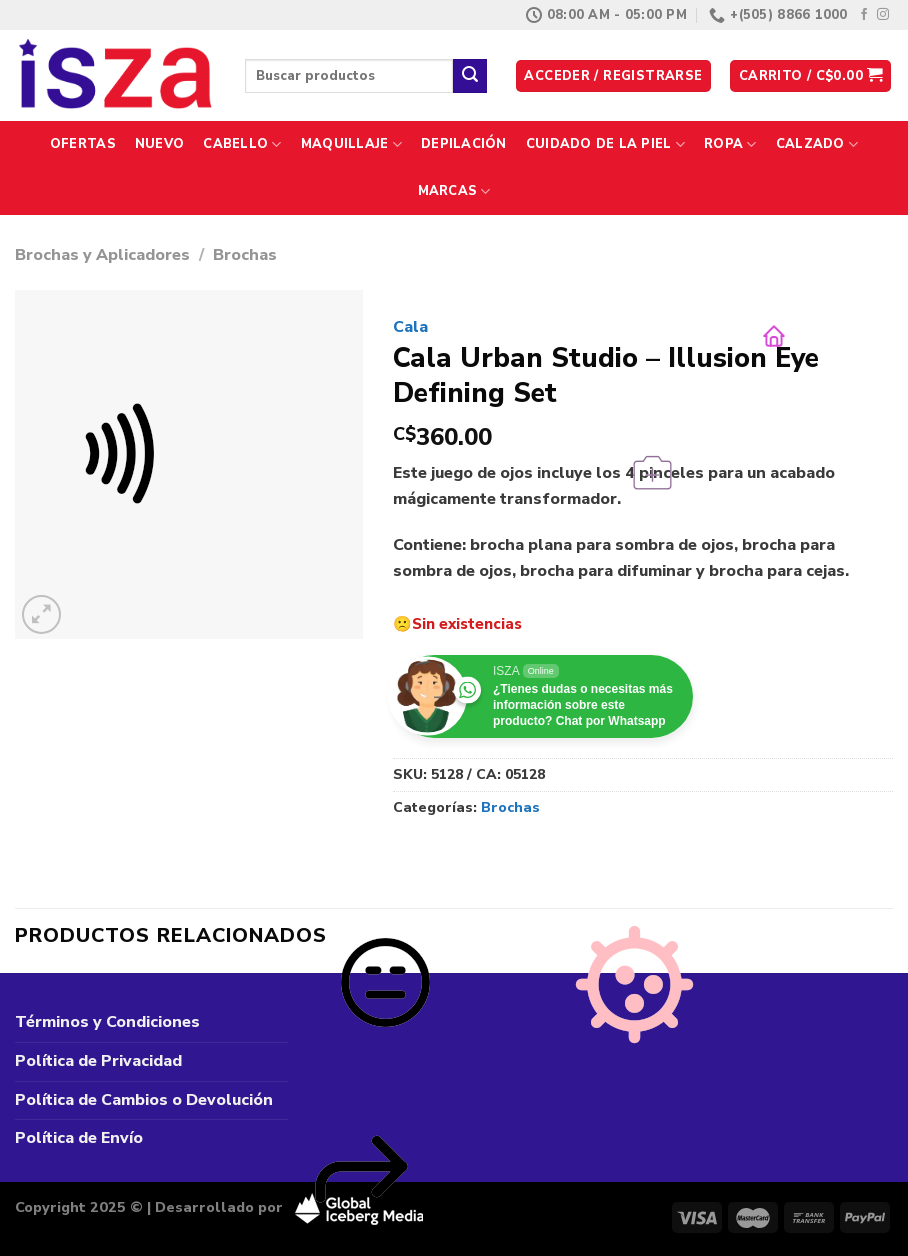  Describe the element at coordinates (361, 1166) in the screenshot. I see `forward a message or email` at that location.